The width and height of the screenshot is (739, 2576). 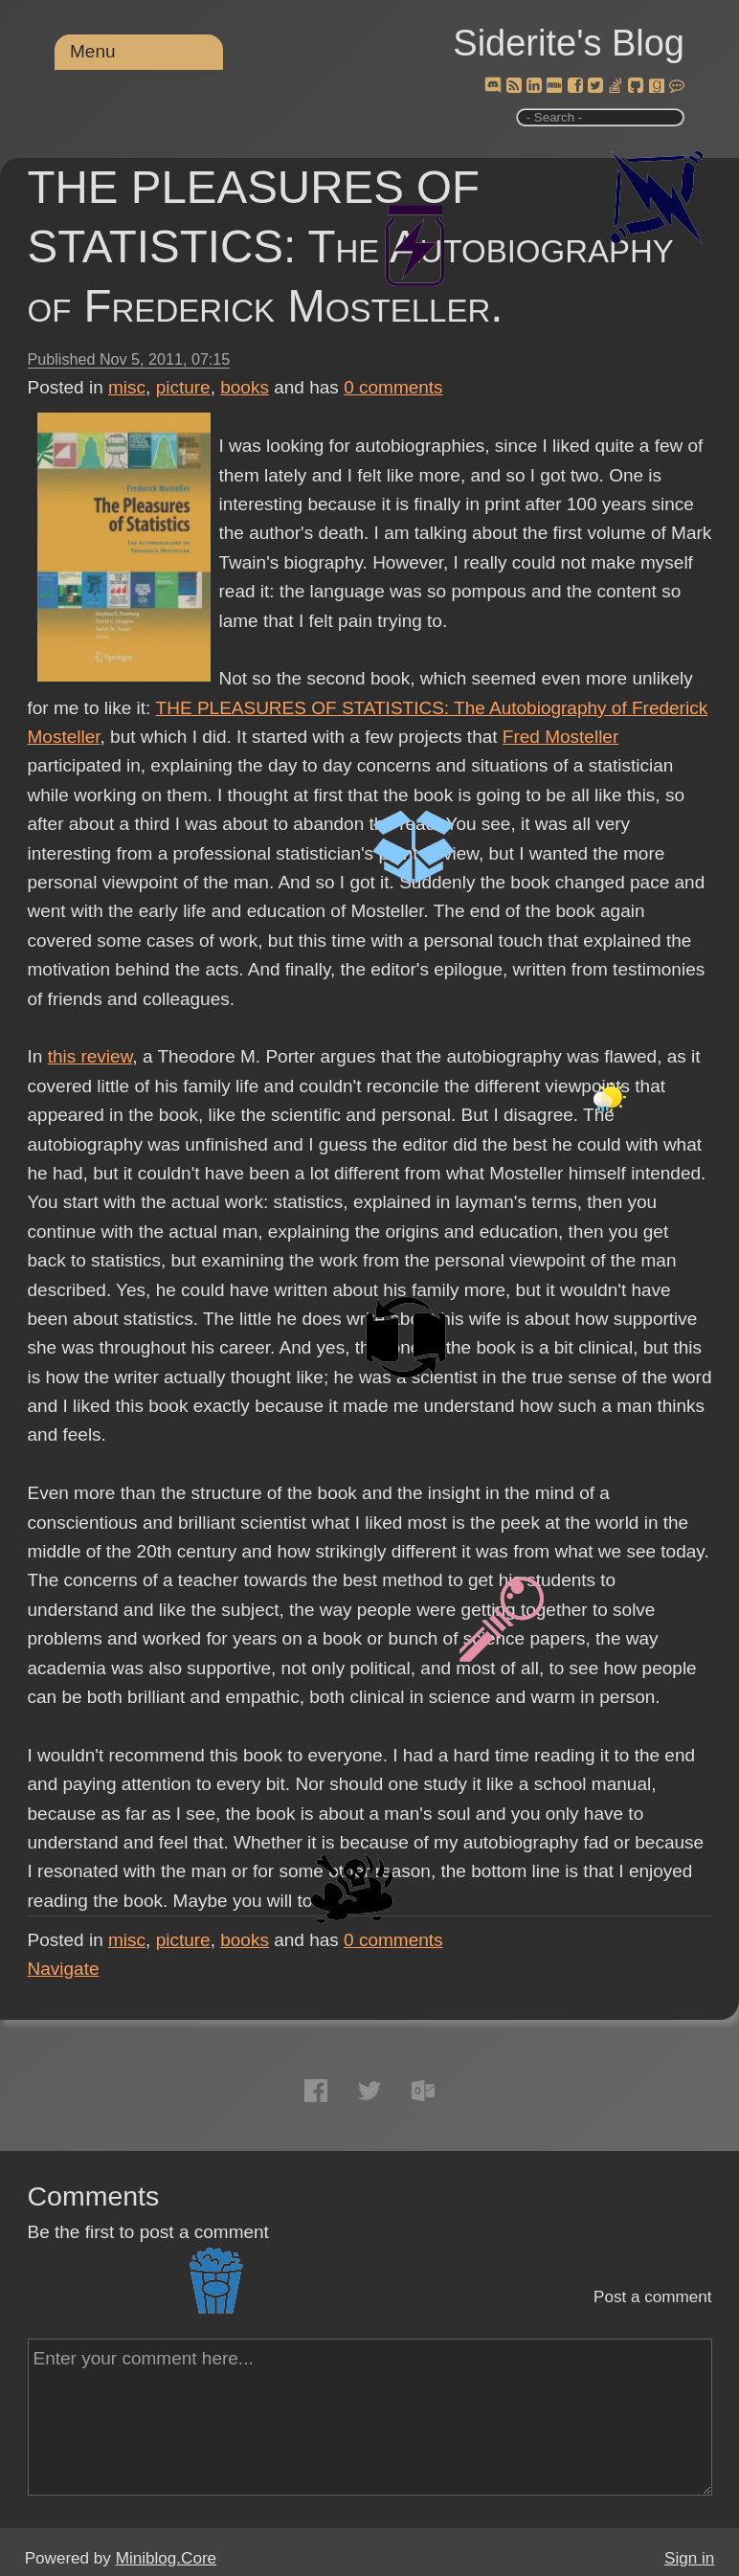 What do you see at coordinates (414, 847) in the screenshot?
I see `view package or shipping details` at bounding box center [414, 847].